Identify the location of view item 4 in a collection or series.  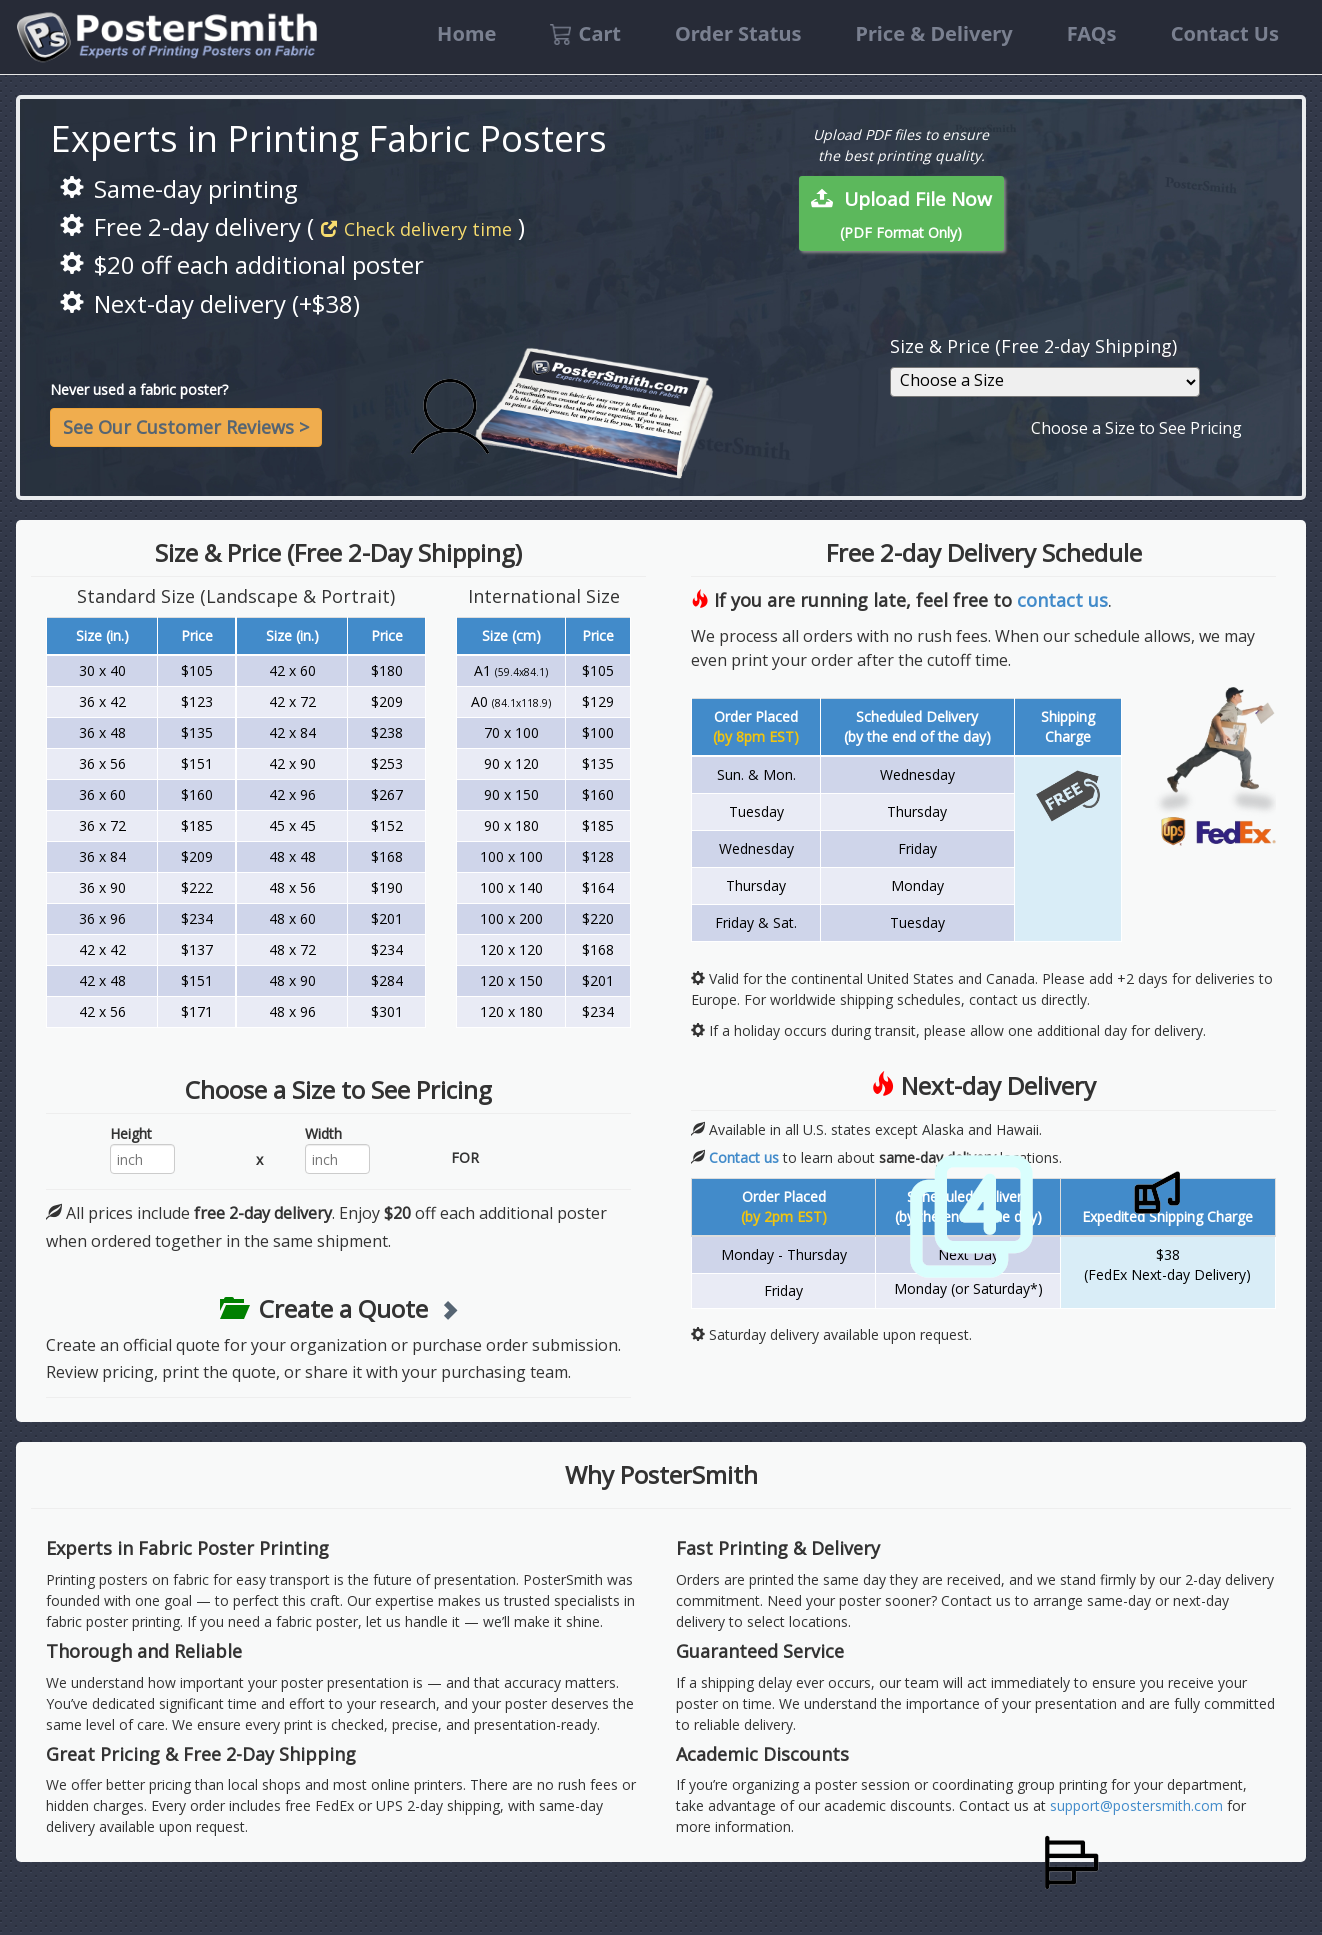
(971, 1216).